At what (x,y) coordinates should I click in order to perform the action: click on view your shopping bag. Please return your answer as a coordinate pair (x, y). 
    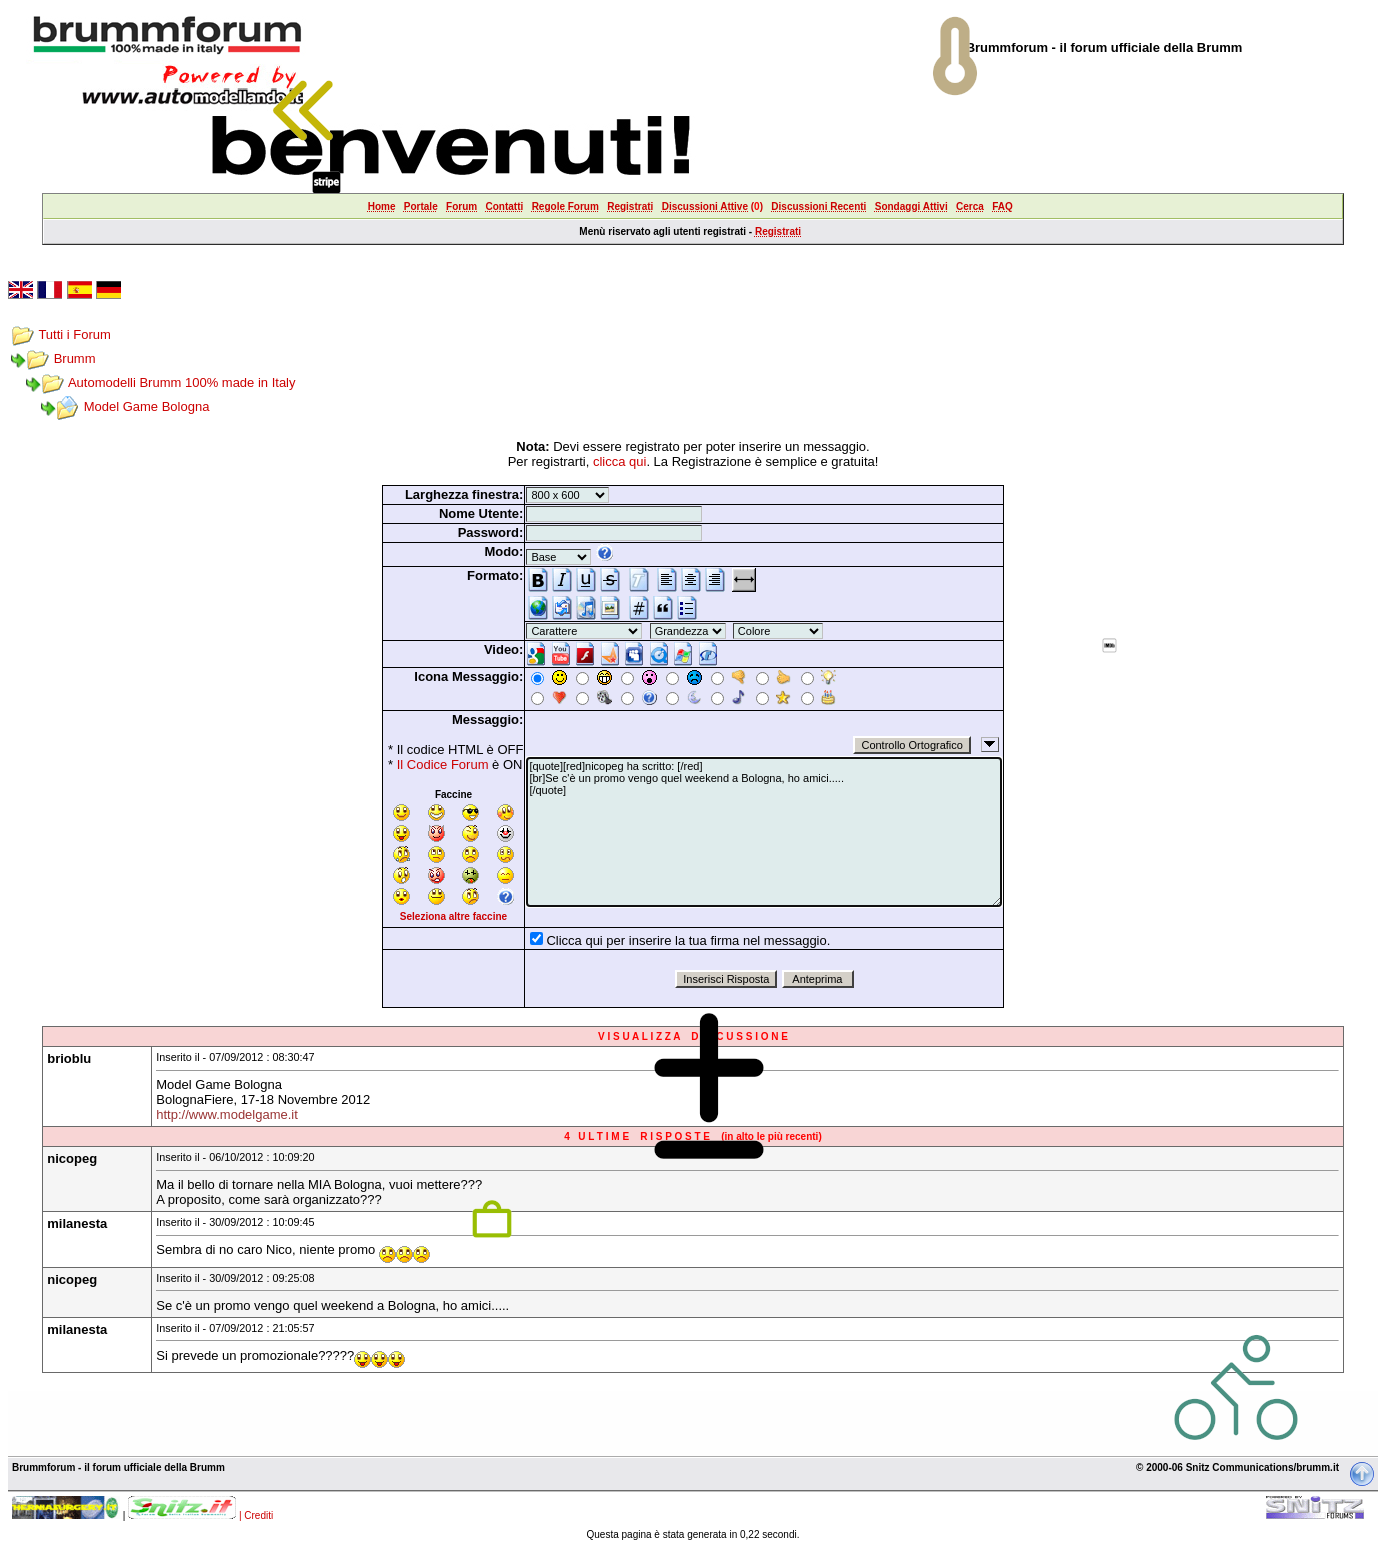
    Looking at the image, I should click on (492, 1221).